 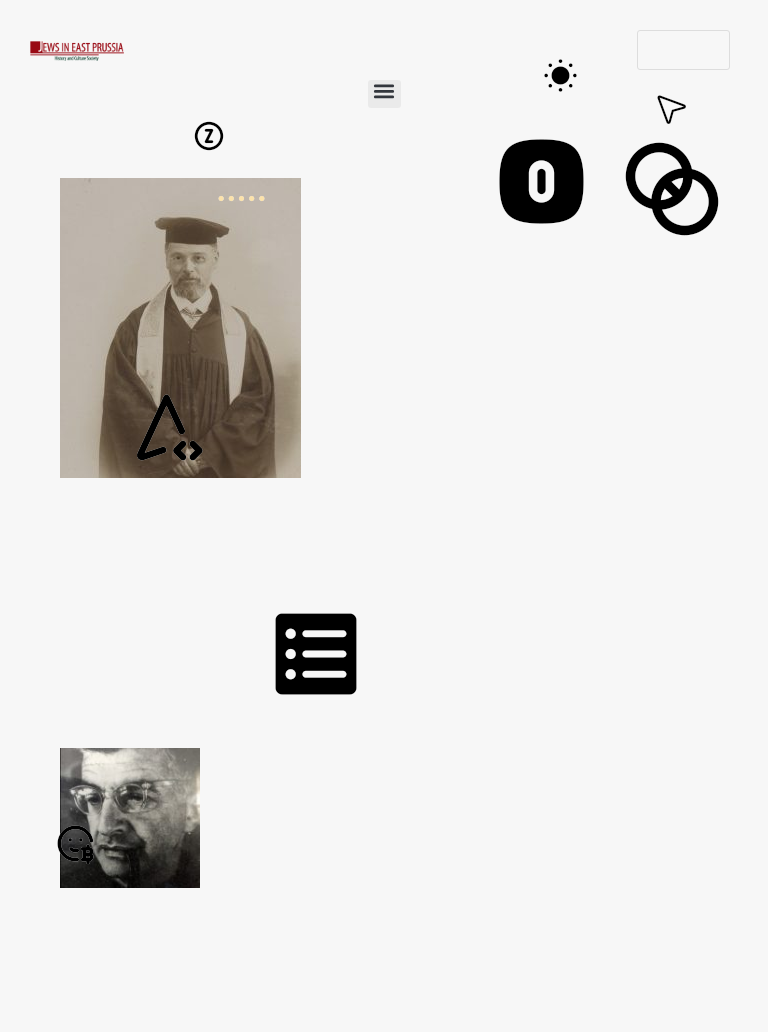 What do you see at coordinates (541, 181) in the screenshot?
I see `indicates an "O" option or selection in a menu` at bounding box center [541, 181].